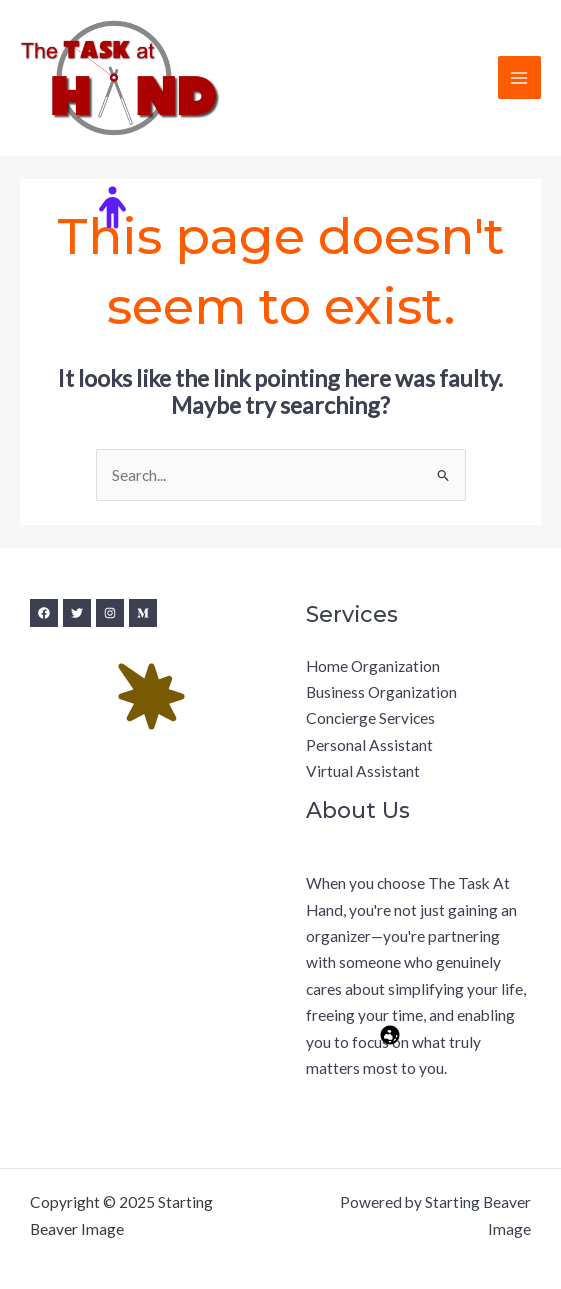 Image resolution: width=561 pixels, height=1289 pixels. What do you see at coordinates (112, 207) in the screenshot?
I see `indicates male gender option` at bounding box center [112, 207].